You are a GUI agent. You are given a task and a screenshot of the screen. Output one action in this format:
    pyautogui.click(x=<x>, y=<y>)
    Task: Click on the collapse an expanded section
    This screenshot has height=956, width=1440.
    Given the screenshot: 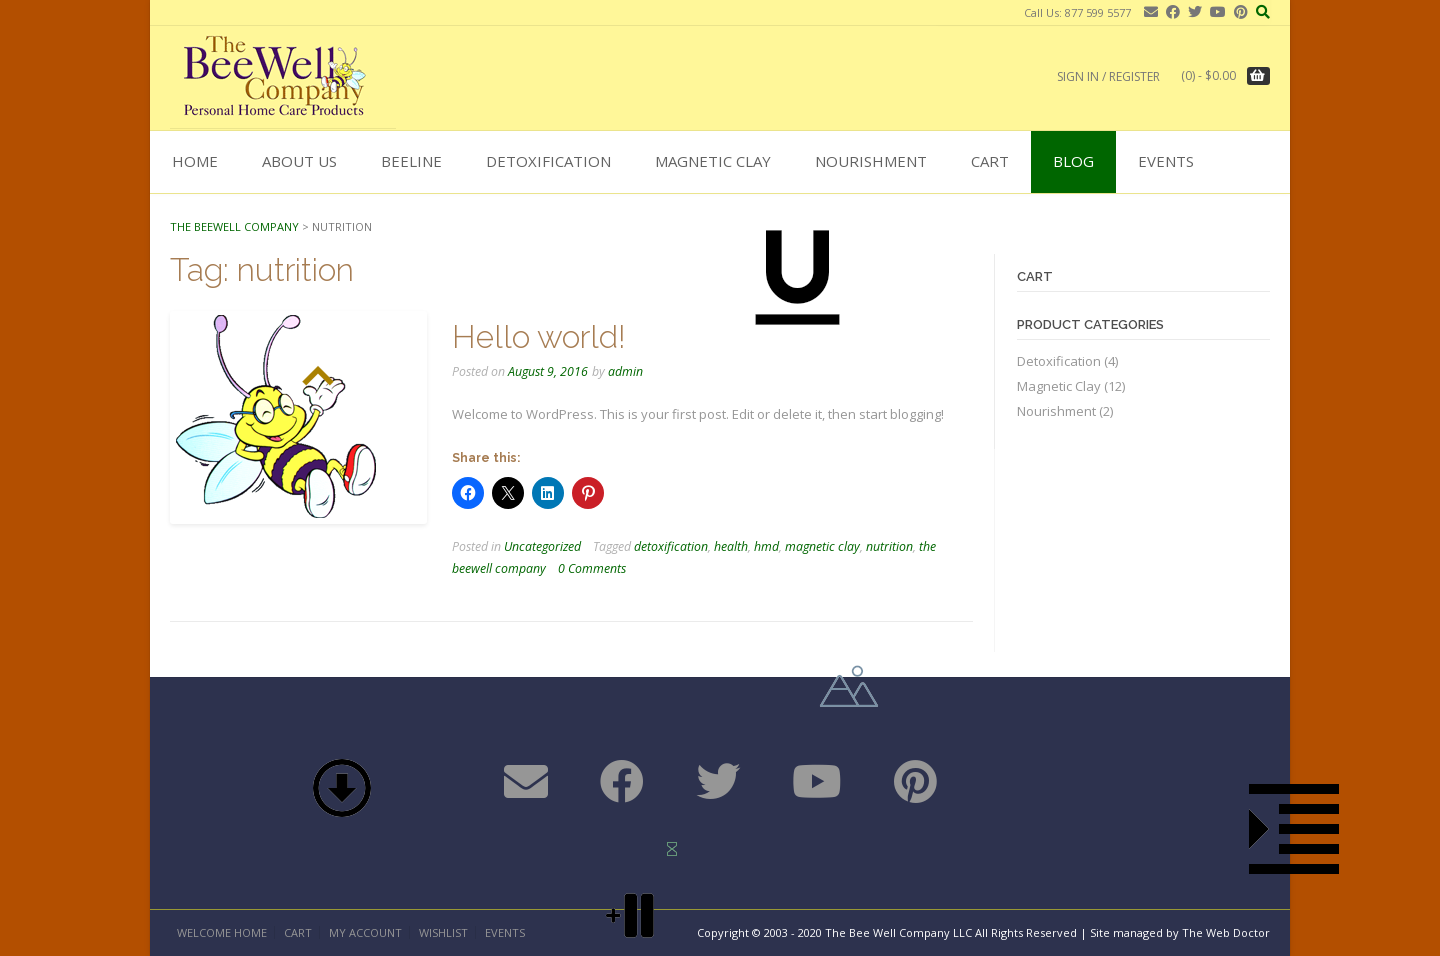 What is the action you would take?
    pyautogui.click(x=318, y=376)
    